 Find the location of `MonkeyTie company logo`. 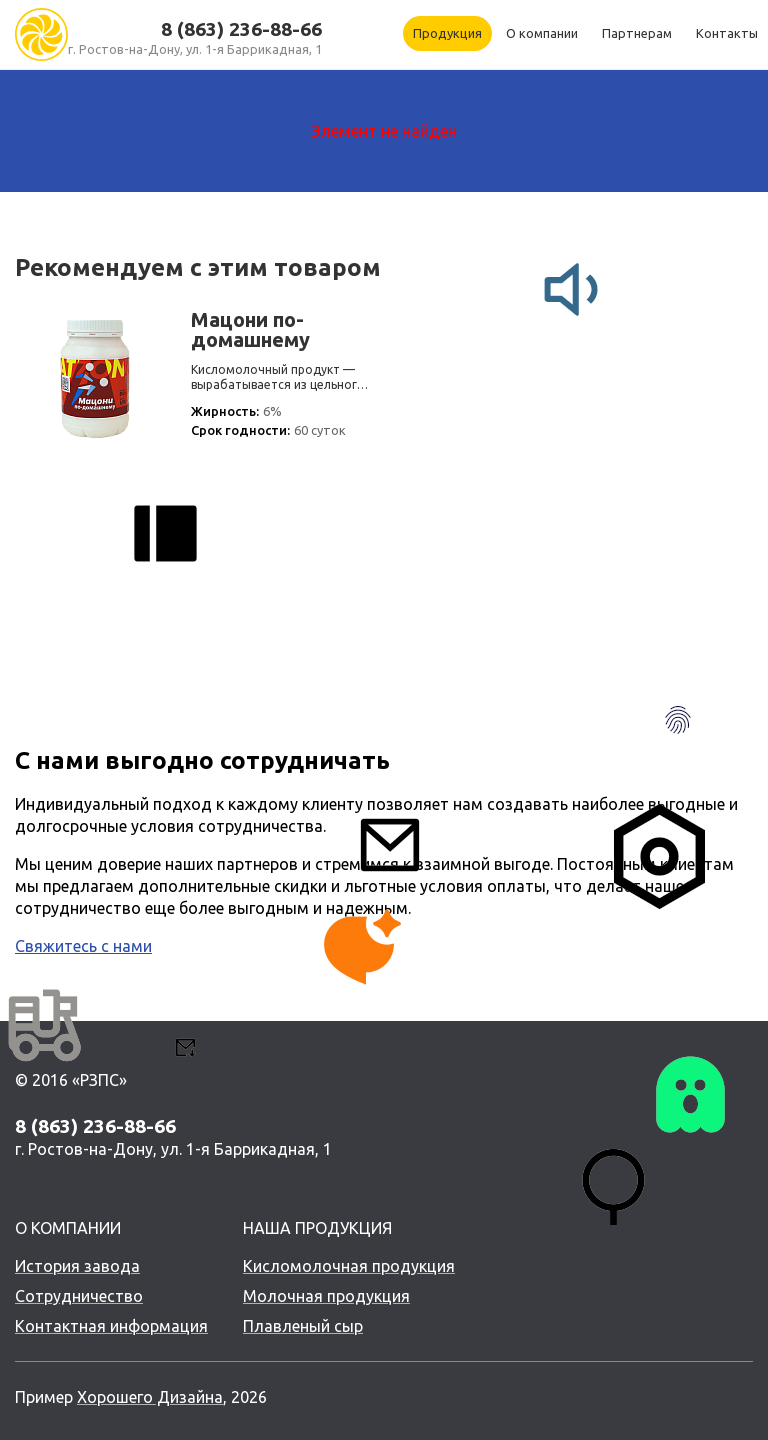

MonkeyTie company logo is located at coordinates (678, 720).